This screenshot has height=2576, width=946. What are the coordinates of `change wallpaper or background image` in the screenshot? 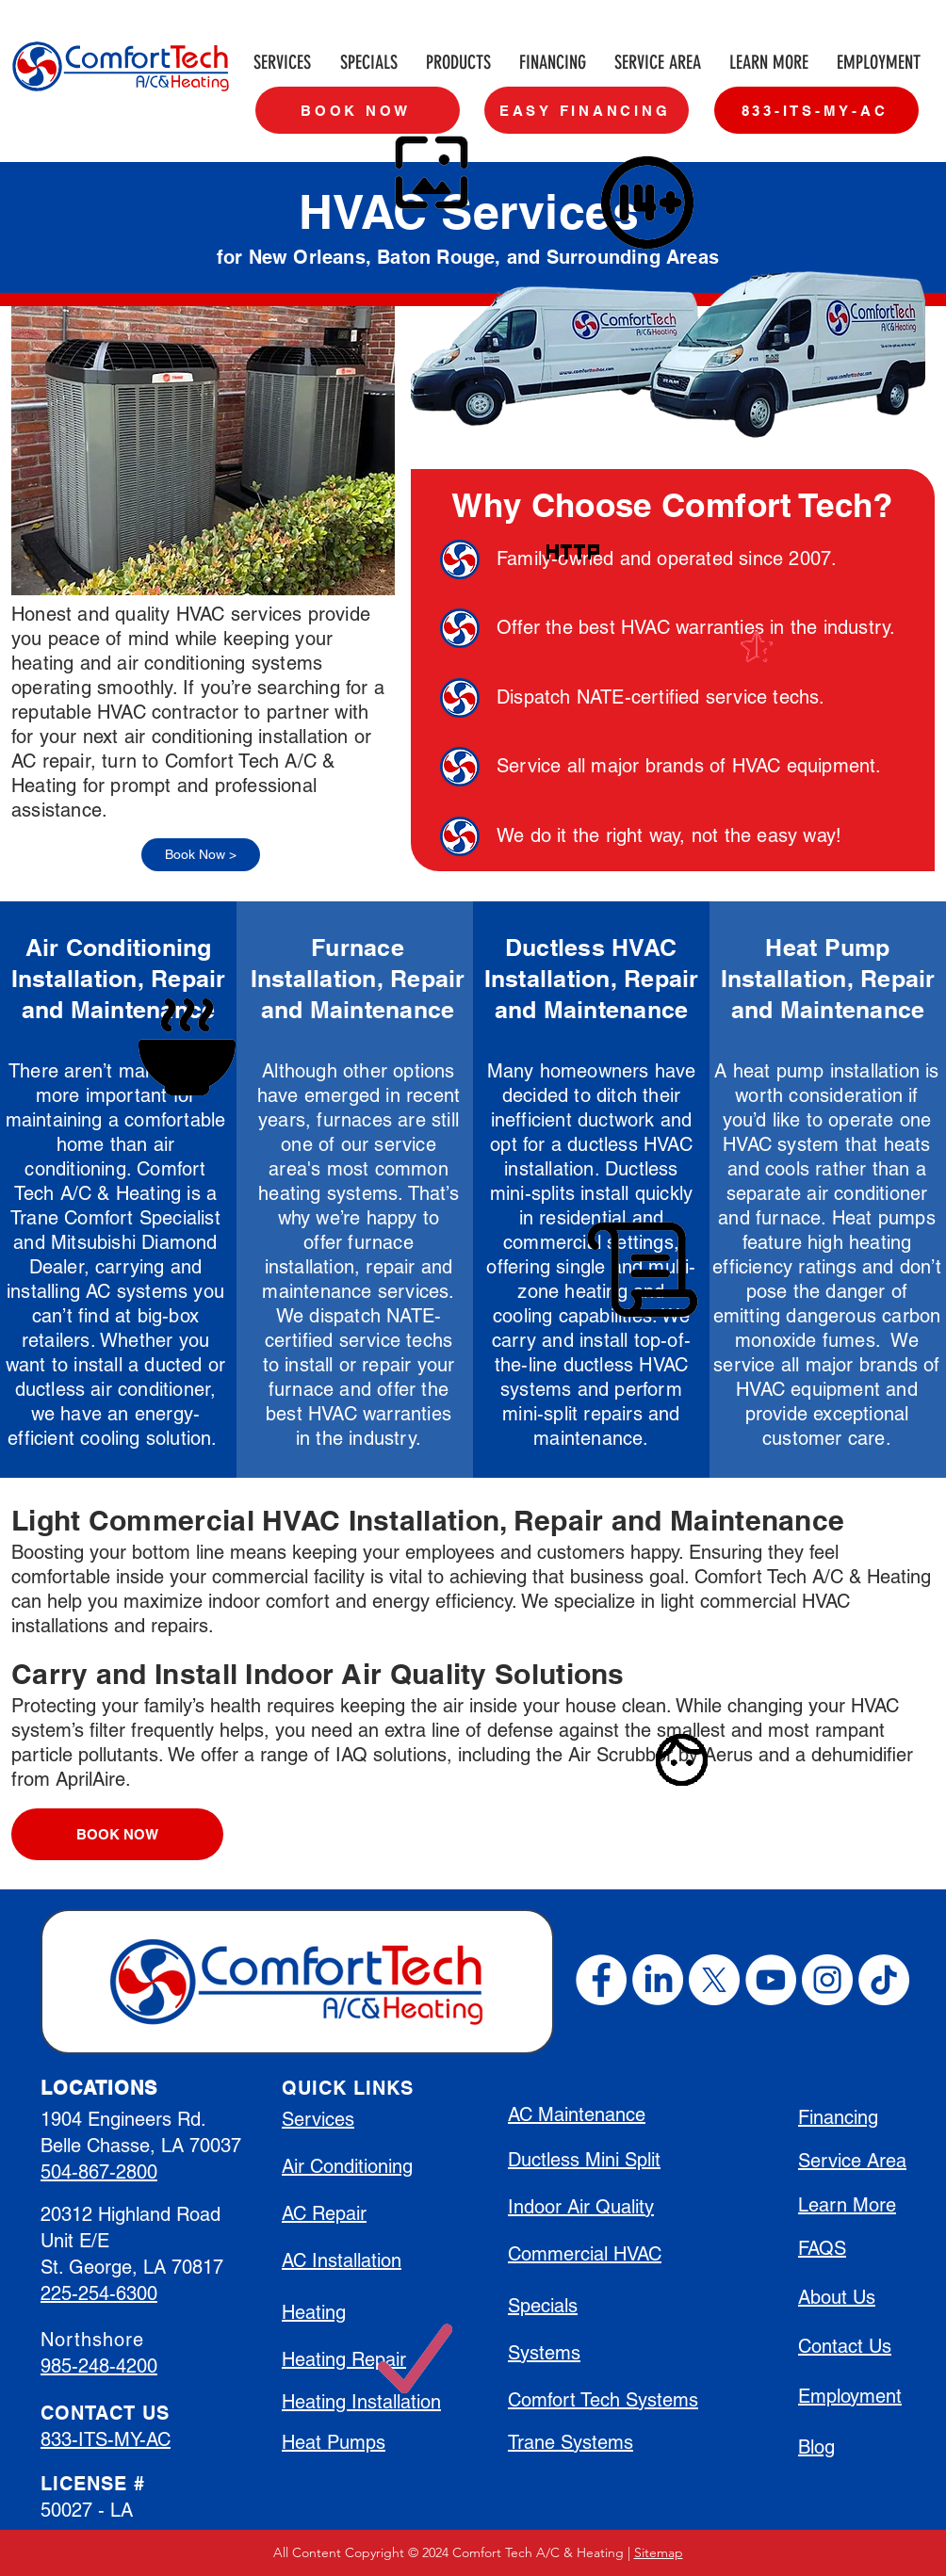 It's located at (432, 172).